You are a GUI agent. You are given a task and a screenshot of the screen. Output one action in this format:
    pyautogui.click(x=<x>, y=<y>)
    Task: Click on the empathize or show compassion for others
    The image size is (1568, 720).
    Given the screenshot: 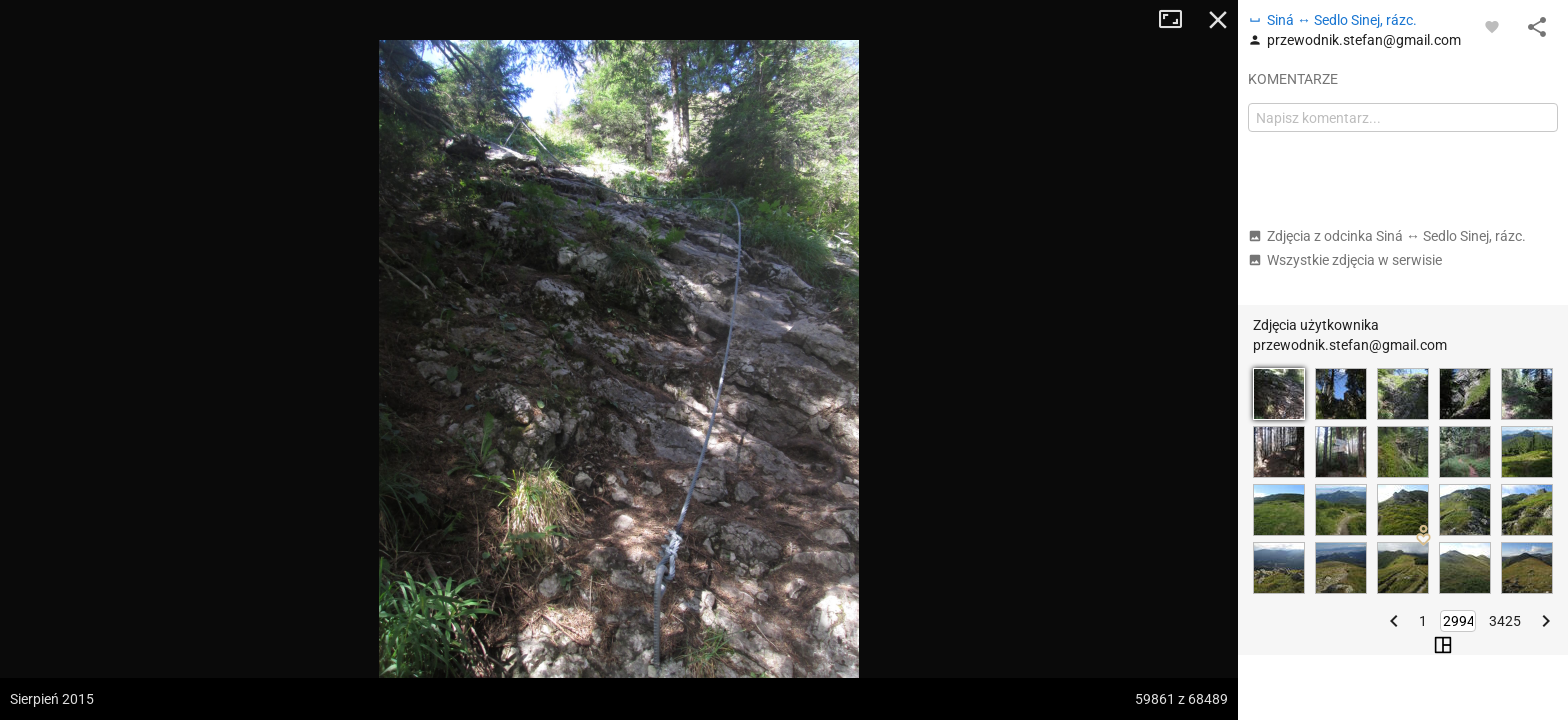 What is the action you would take?
    pyautogui.click(x=1423, y=535)
    